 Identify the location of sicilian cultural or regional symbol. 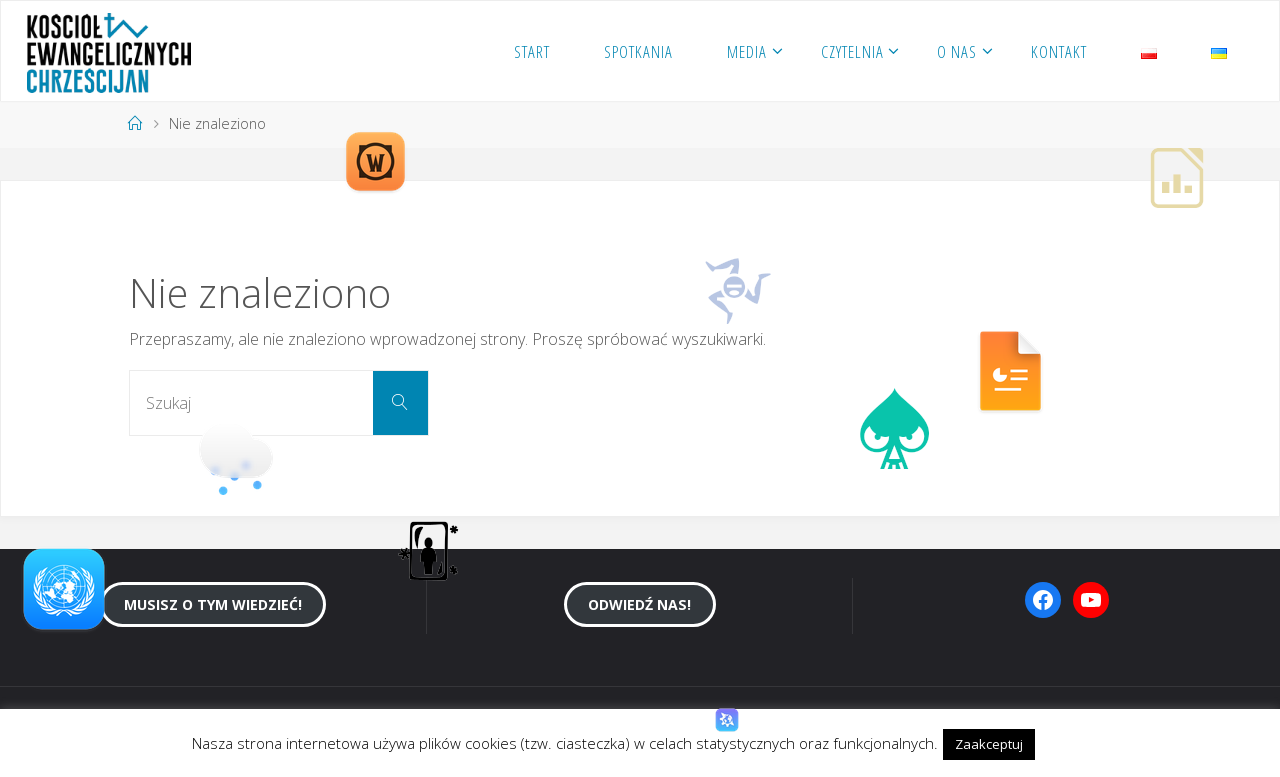
(737, 291).